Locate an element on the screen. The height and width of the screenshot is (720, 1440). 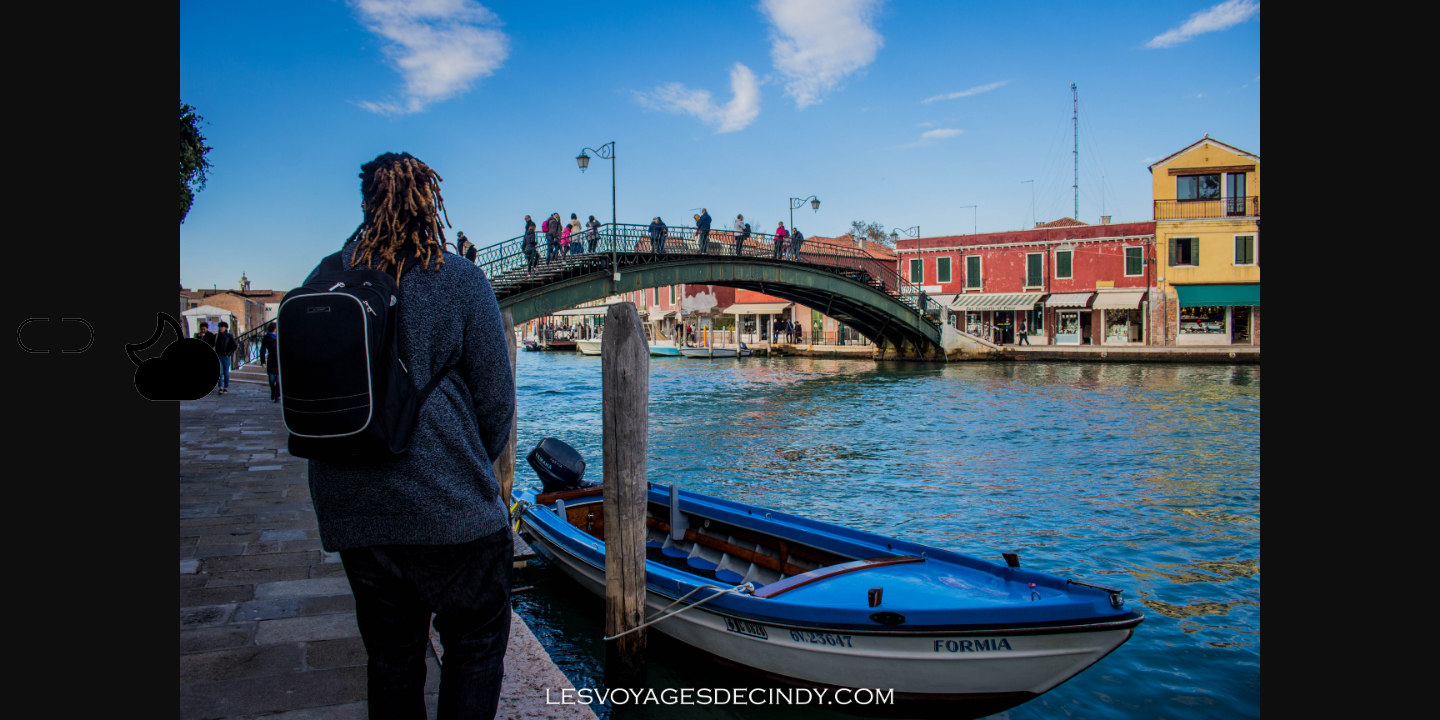
indicates nighttime or evening weather conditions is located at coordinates (171, 361).